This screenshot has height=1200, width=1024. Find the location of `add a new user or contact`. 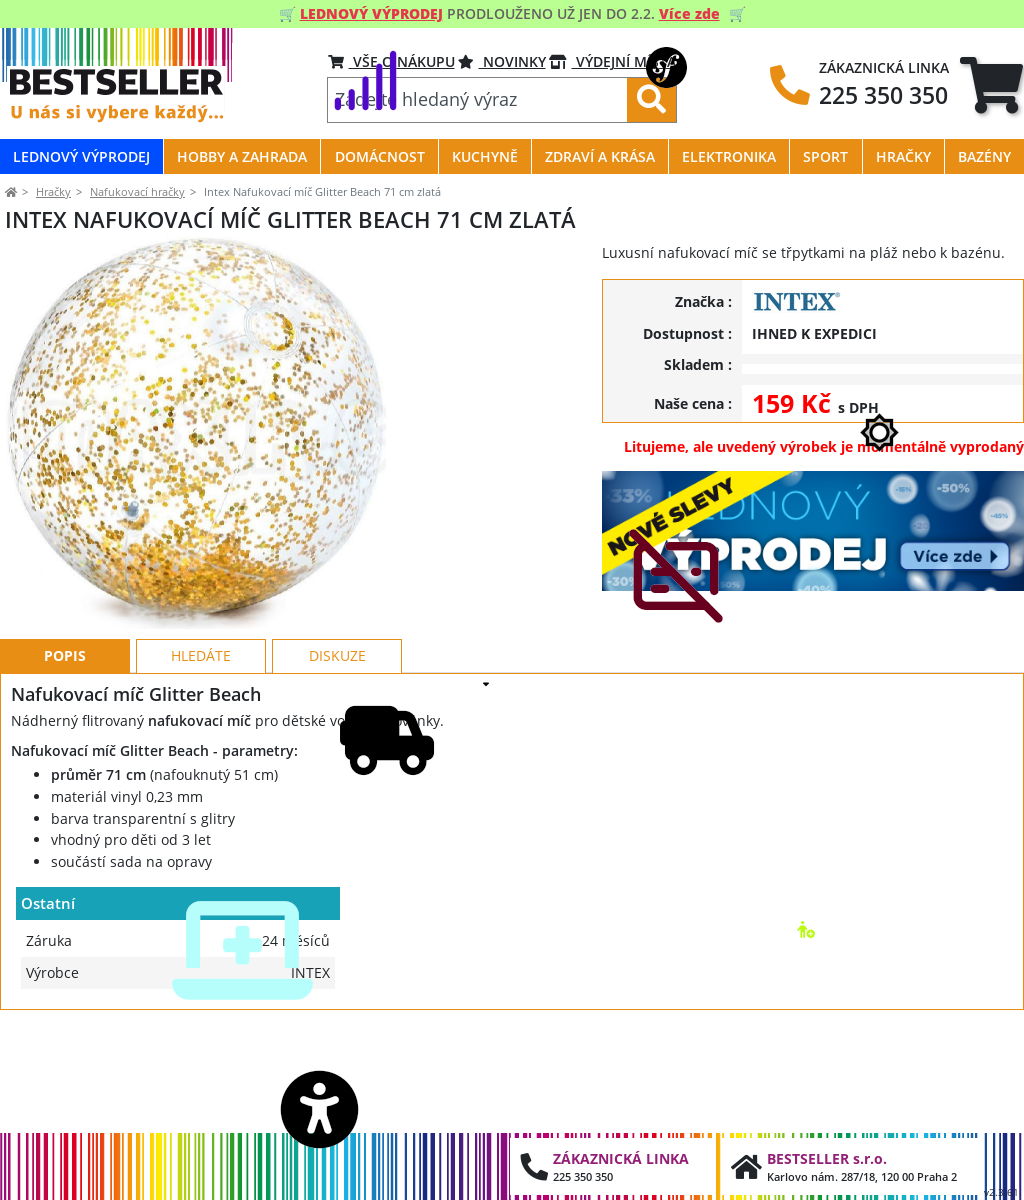

add a new user or contact is located at coordinates (805, 929).